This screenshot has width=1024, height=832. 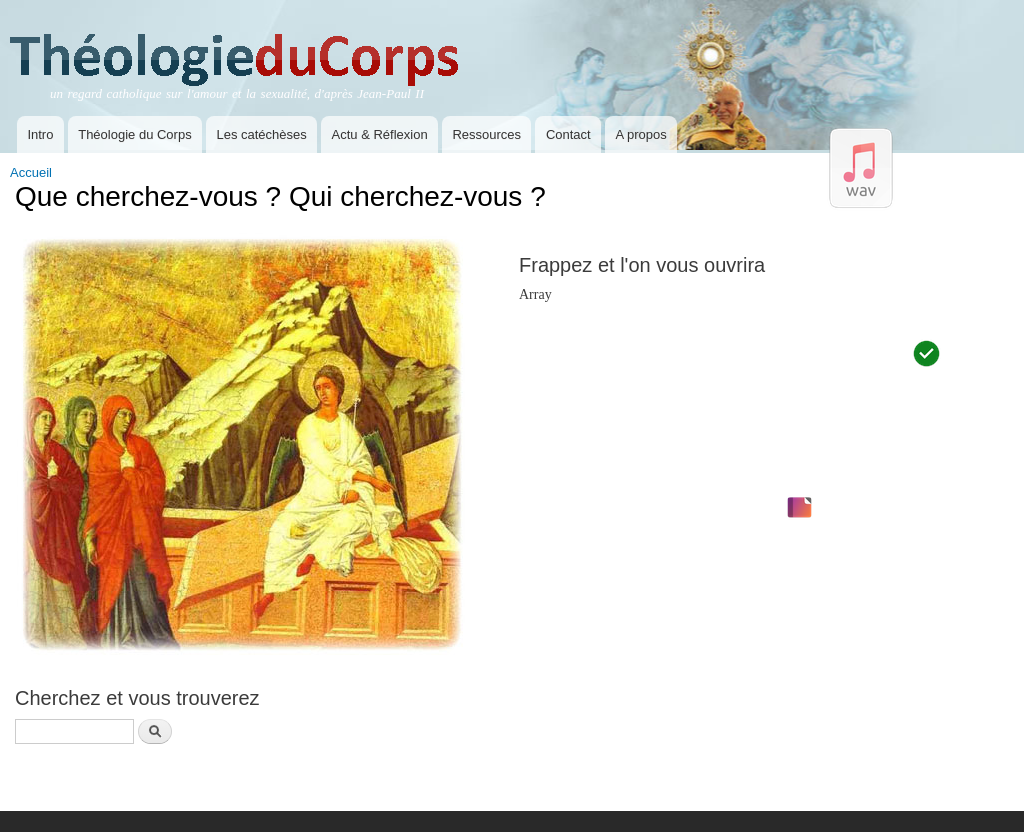 I want to click on customize desktop theme settings, so click(x=799, y=506).